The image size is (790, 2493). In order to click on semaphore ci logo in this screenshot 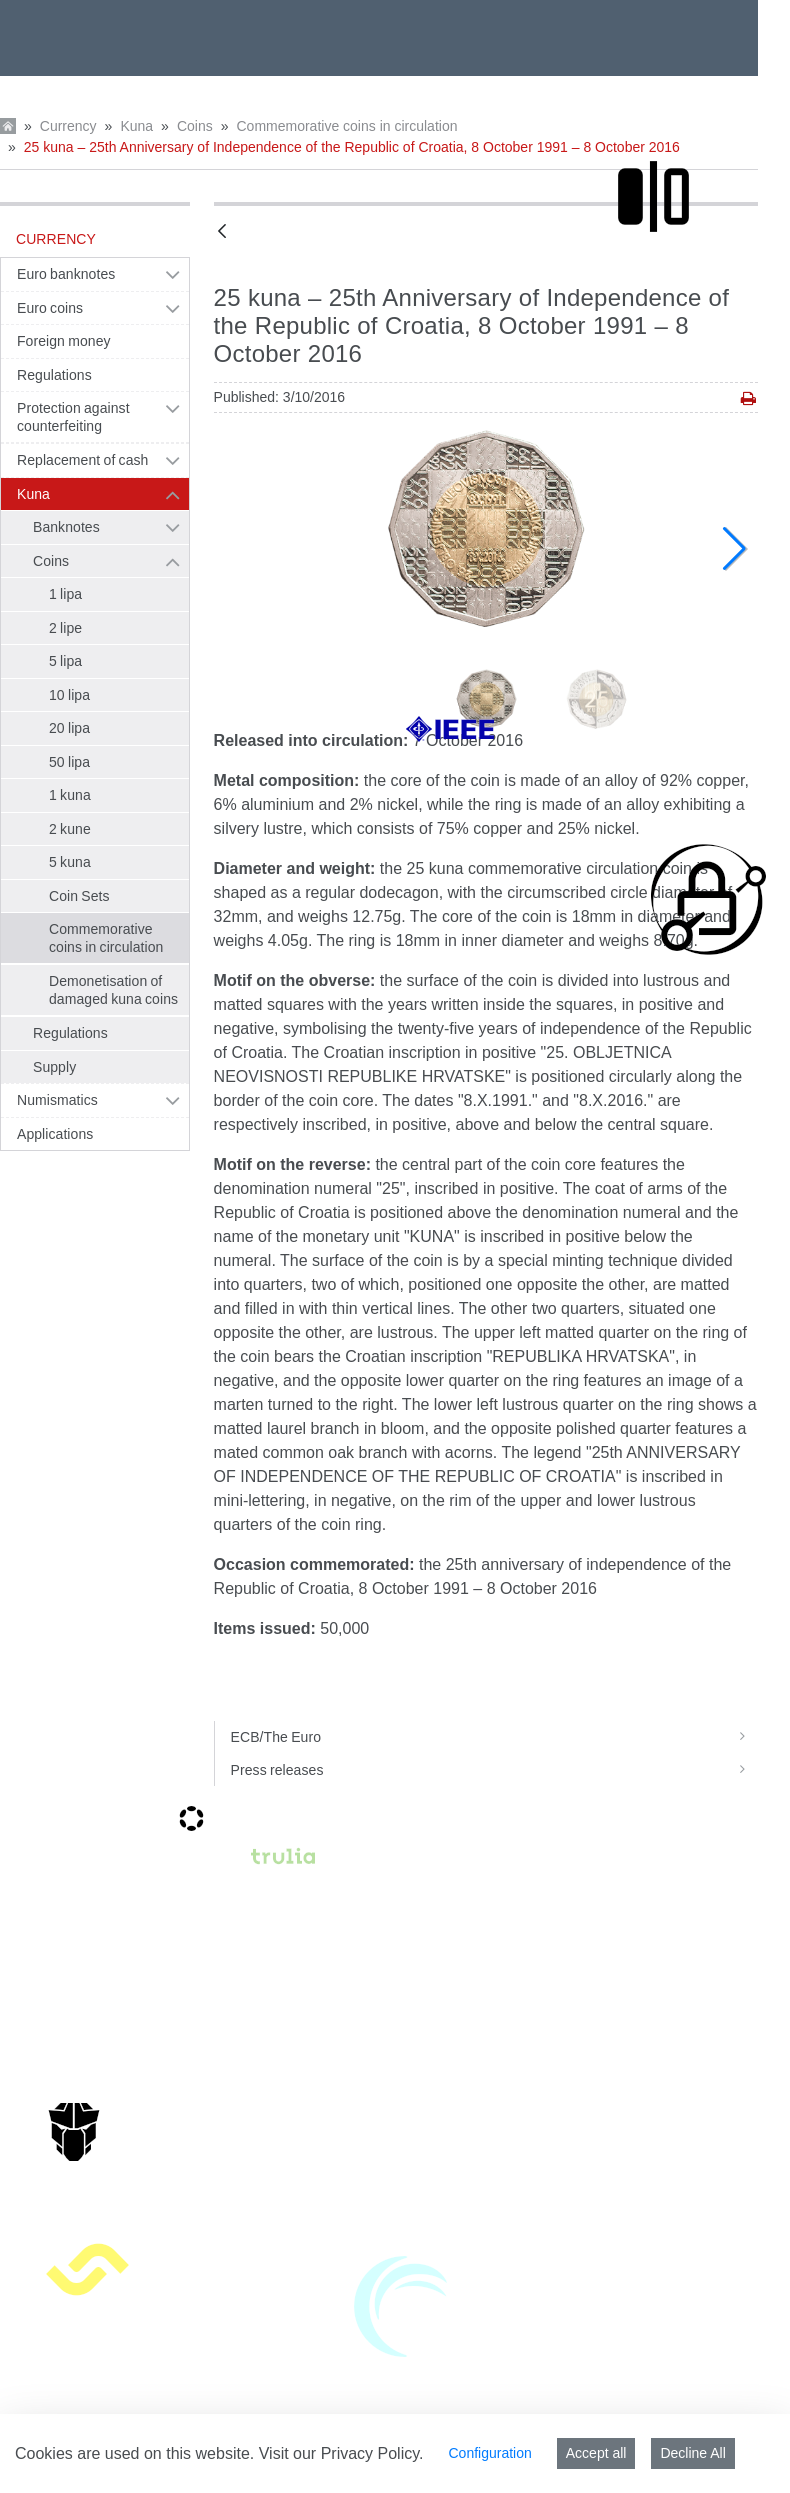, I will do `click(87, 2269)`.